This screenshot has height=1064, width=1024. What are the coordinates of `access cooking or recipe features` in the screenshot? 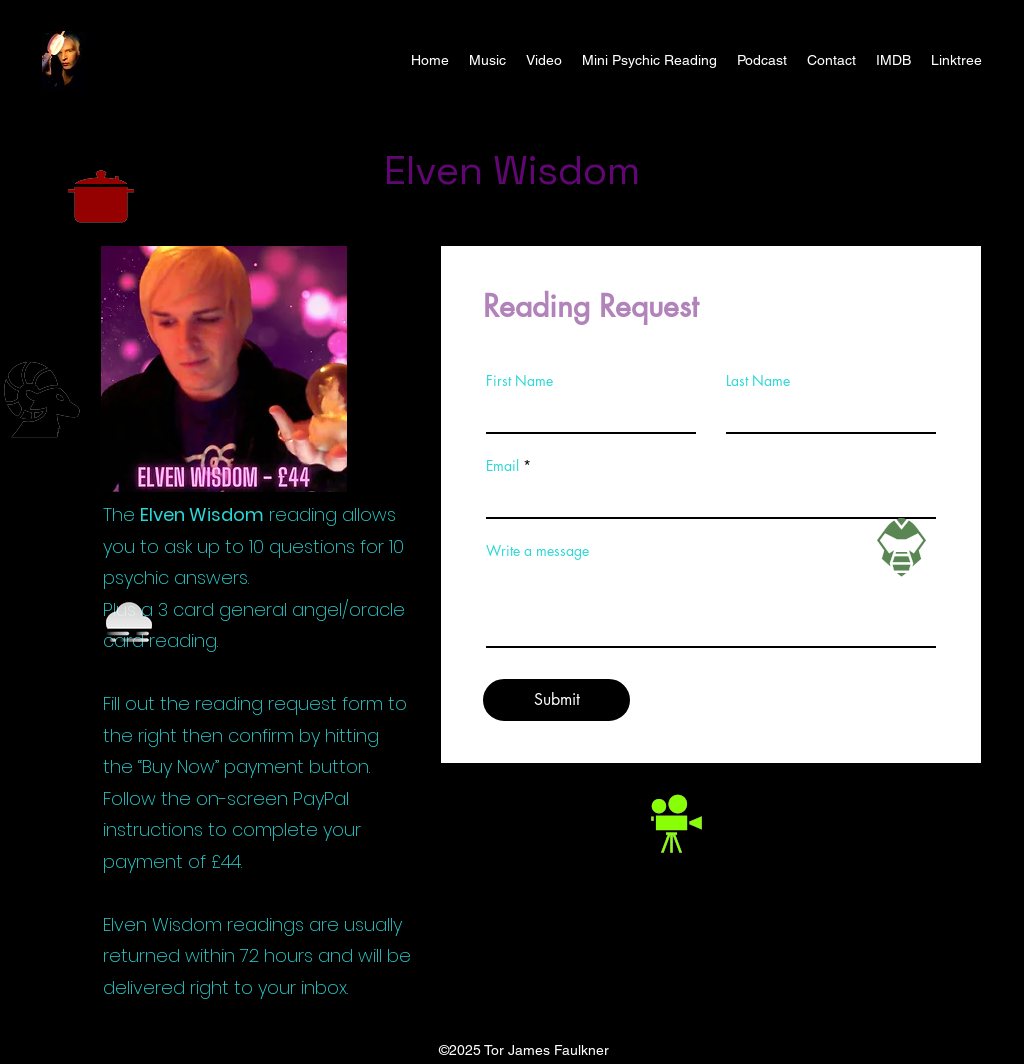 It's located at (101, 196).